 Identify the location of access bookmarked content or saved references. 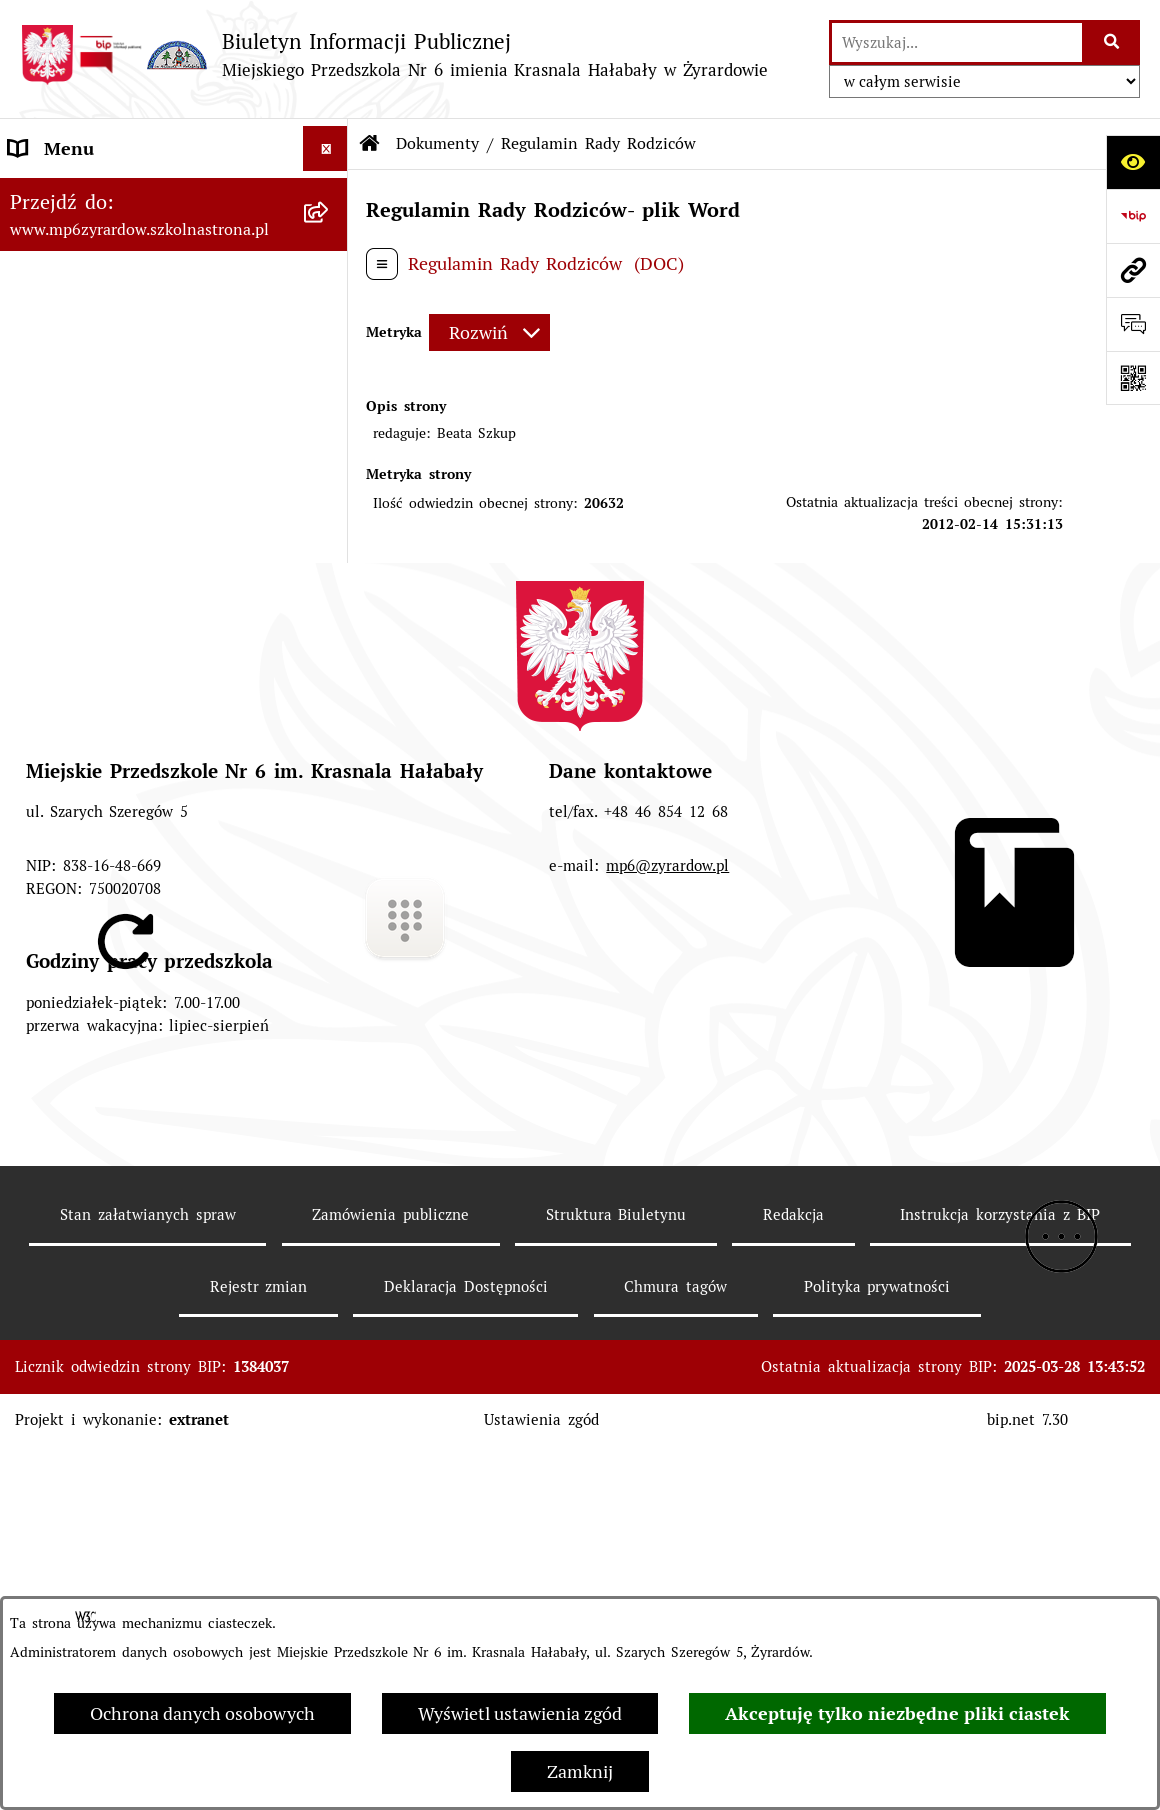
(1014, 892).